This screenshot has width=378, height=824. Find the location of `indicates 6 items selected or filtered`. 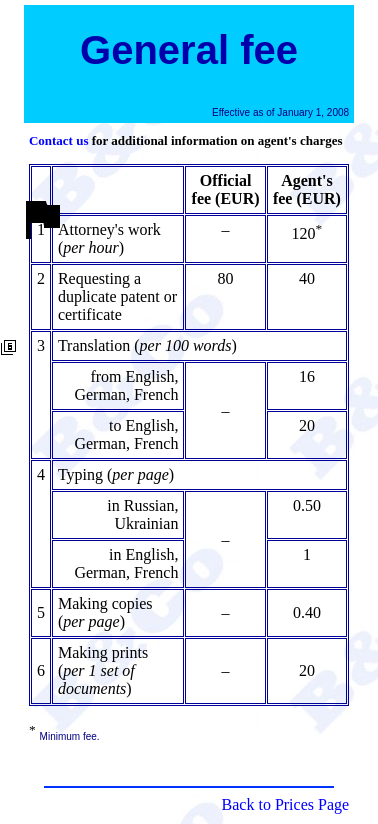

indicates 6 items selected or filtered is located at coordinates (8, 347).